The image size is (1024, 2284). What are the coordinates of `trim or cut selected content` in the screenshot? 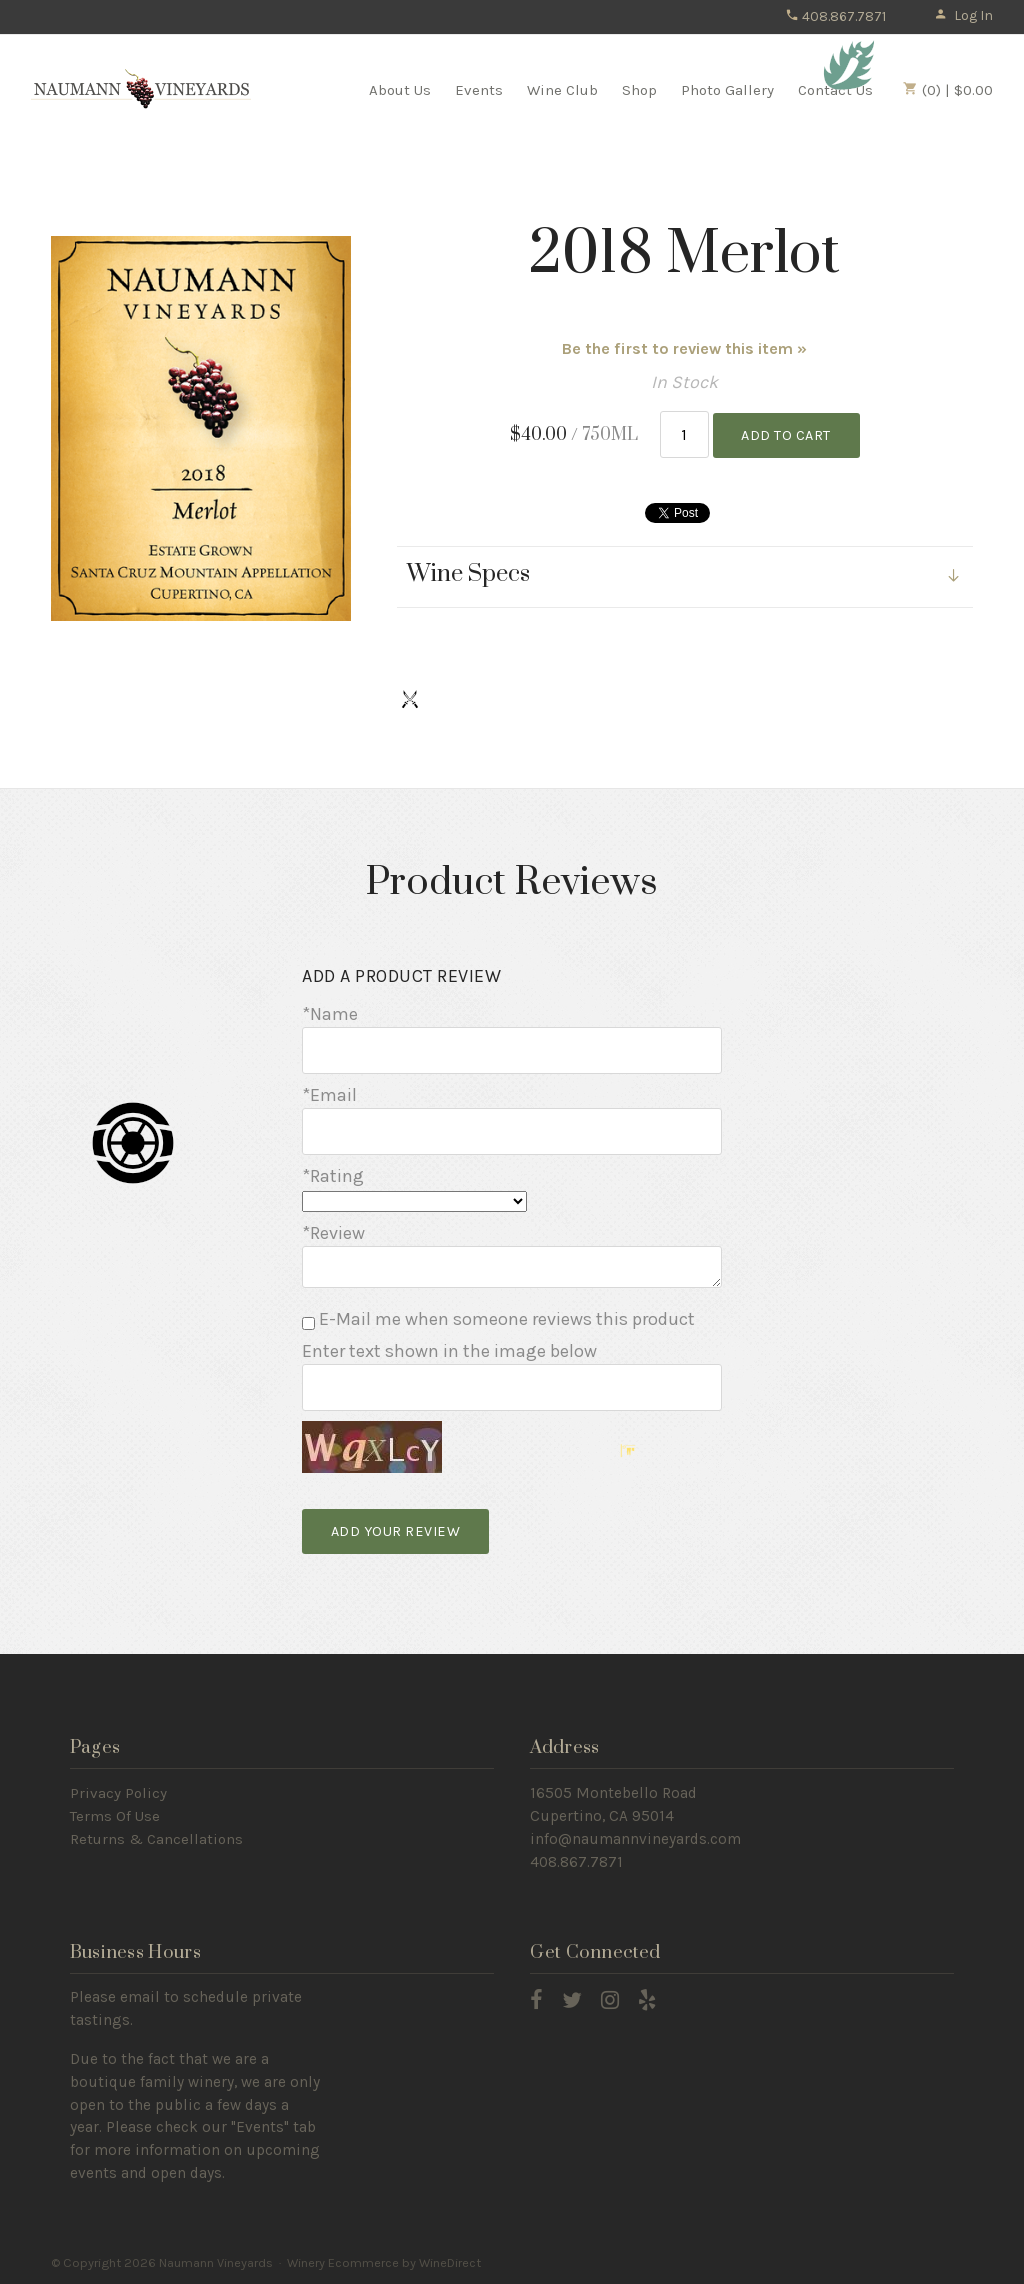 It's located at (410, 699).